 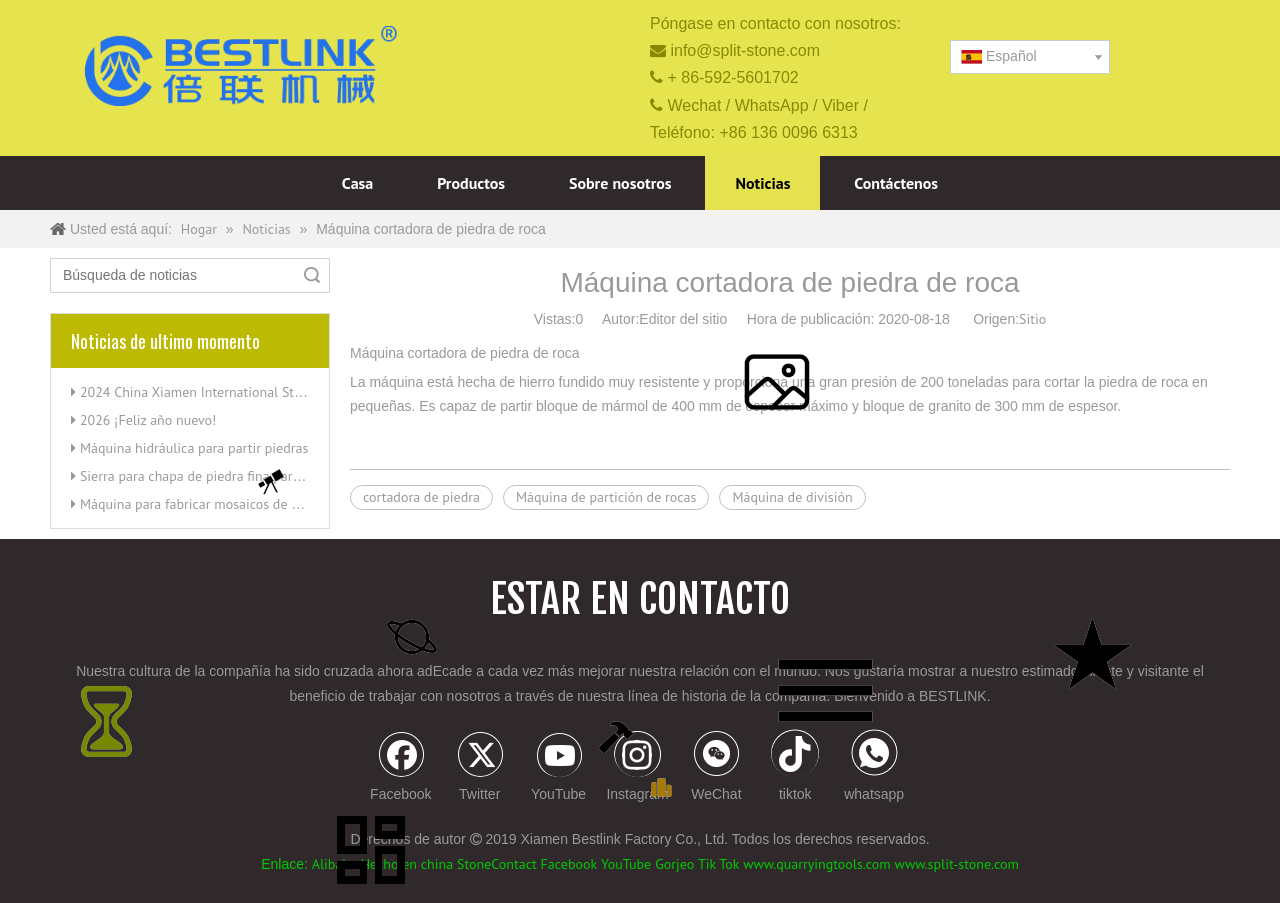 What do you see at coordinates (661, 787) in the screenshot?
I see `view leaderboard or rankings` at bounding box center [661, 787].